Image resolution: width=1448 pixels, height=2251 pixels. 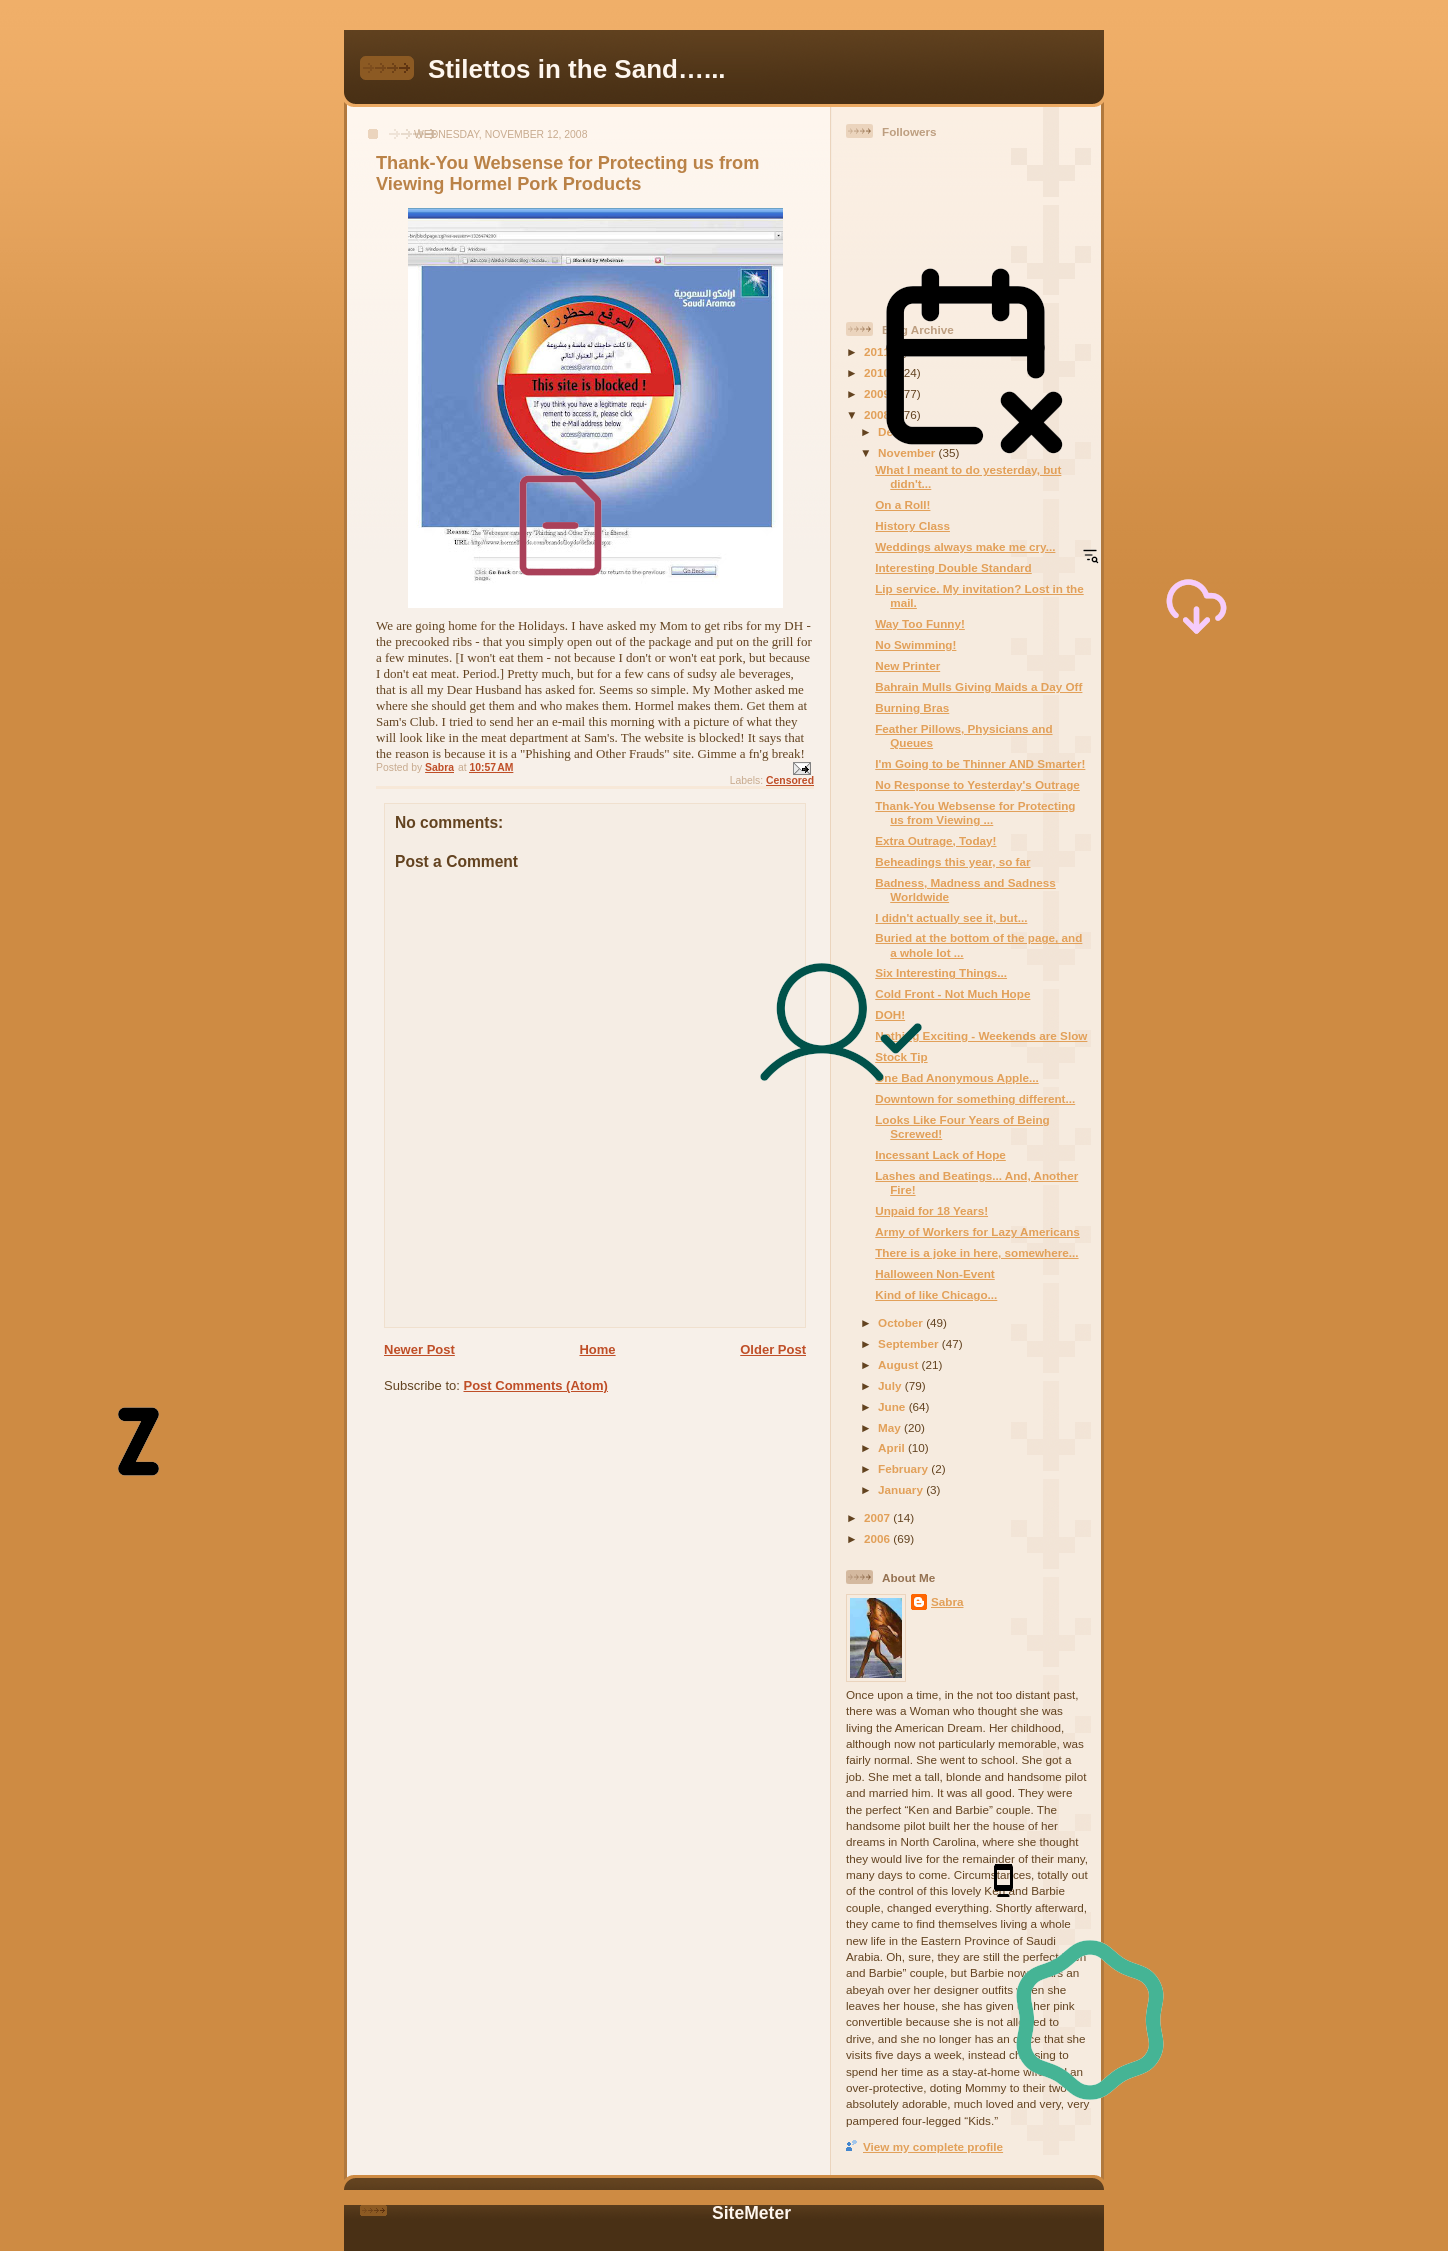 I want to click on download file from cloud storage, so click(x=1196, y=606).